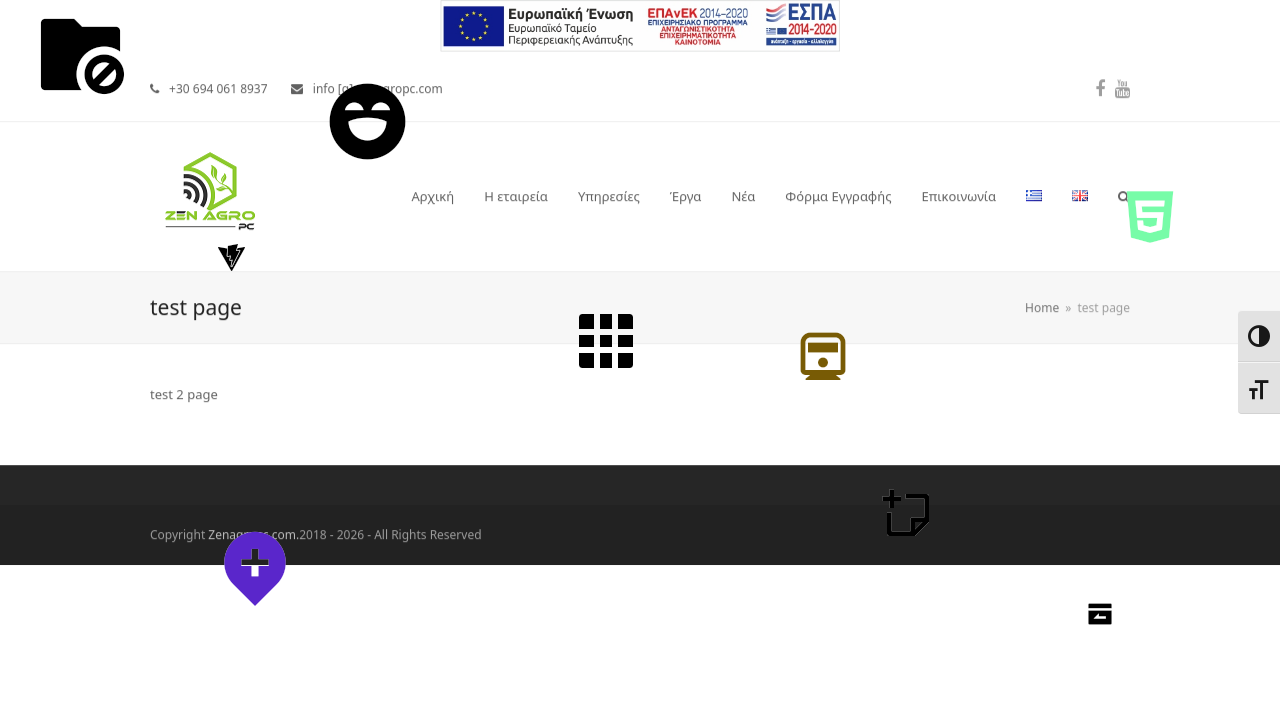 The height and width of the screenshot is (720, 1280). Describe the element at coordinates (1100, 614) in the screenshot. I see `request a refund for a transaction` at that location.